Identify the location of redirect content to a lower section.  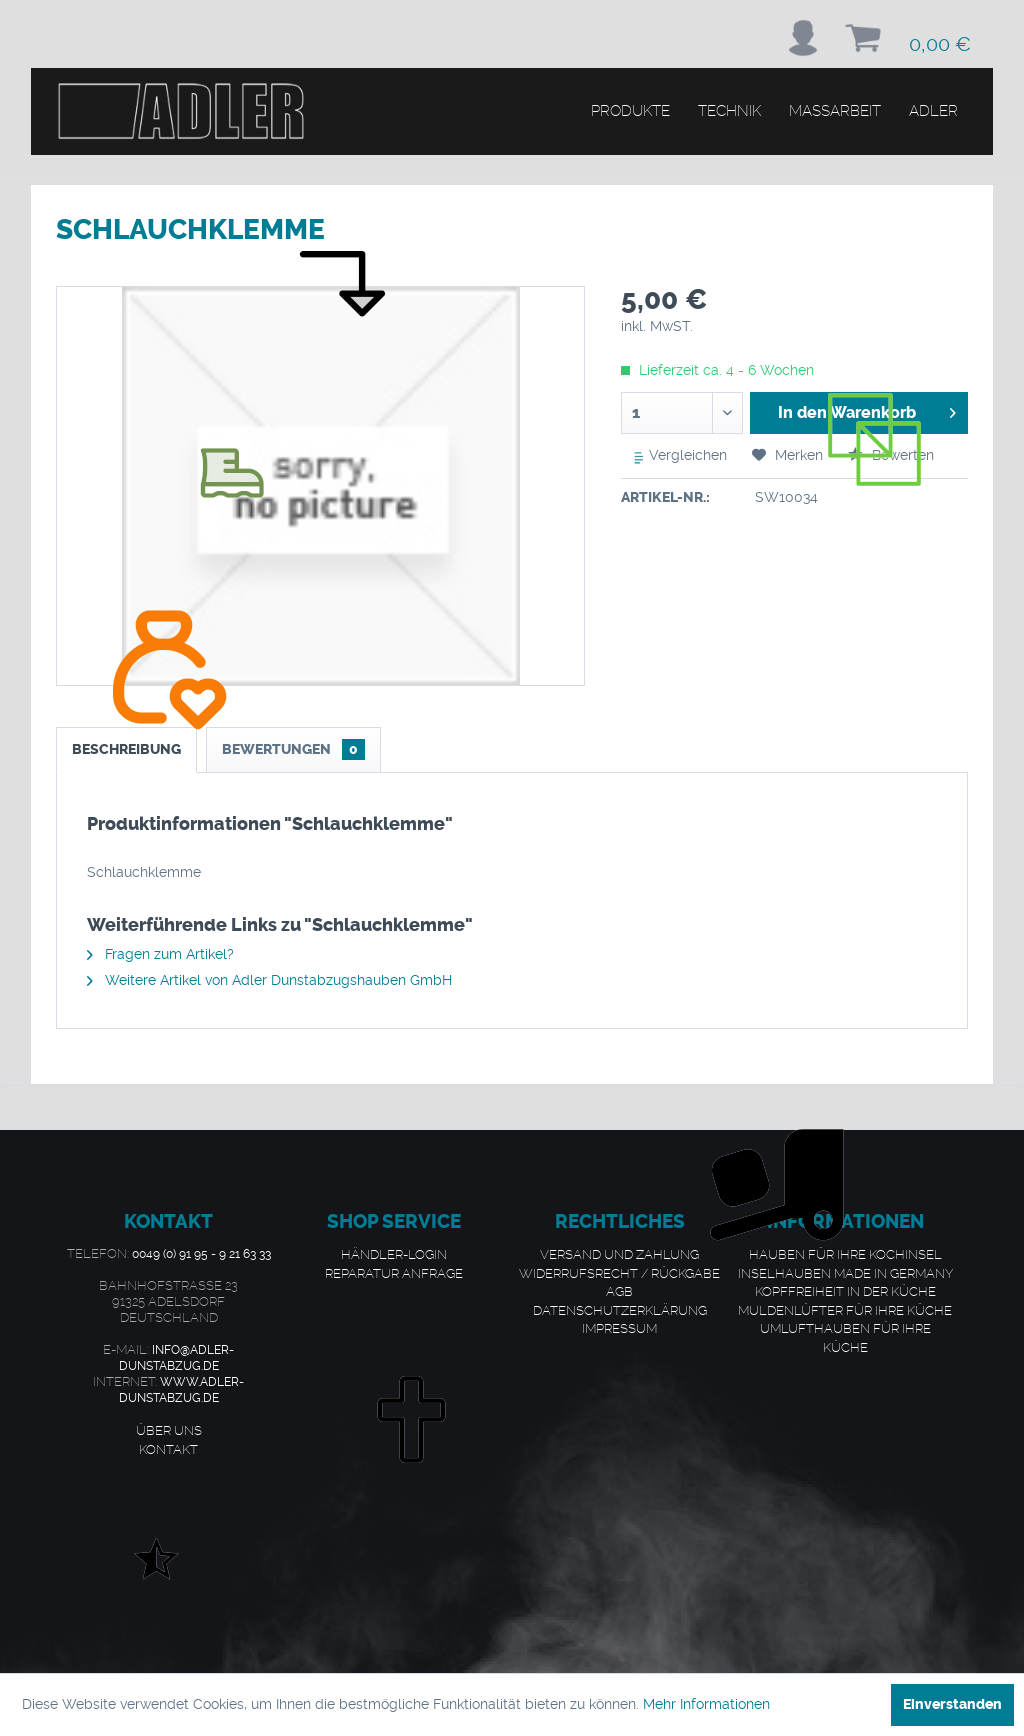
(342, 280).